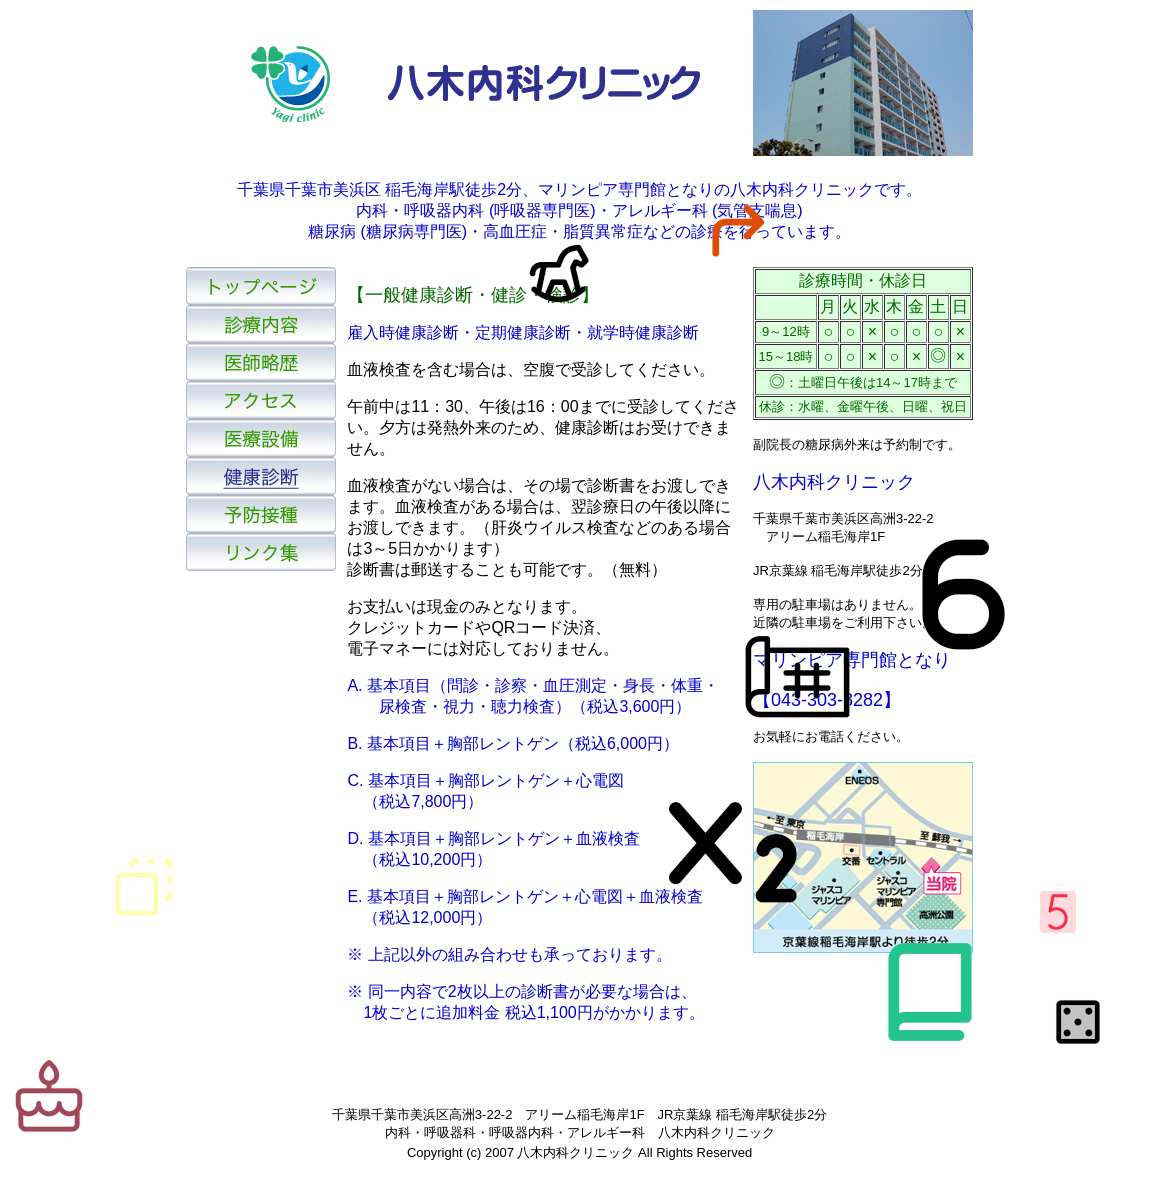  Describe the element at coordinates (930, 992) in the screenshot. I see `open your library or reading list` at that location.